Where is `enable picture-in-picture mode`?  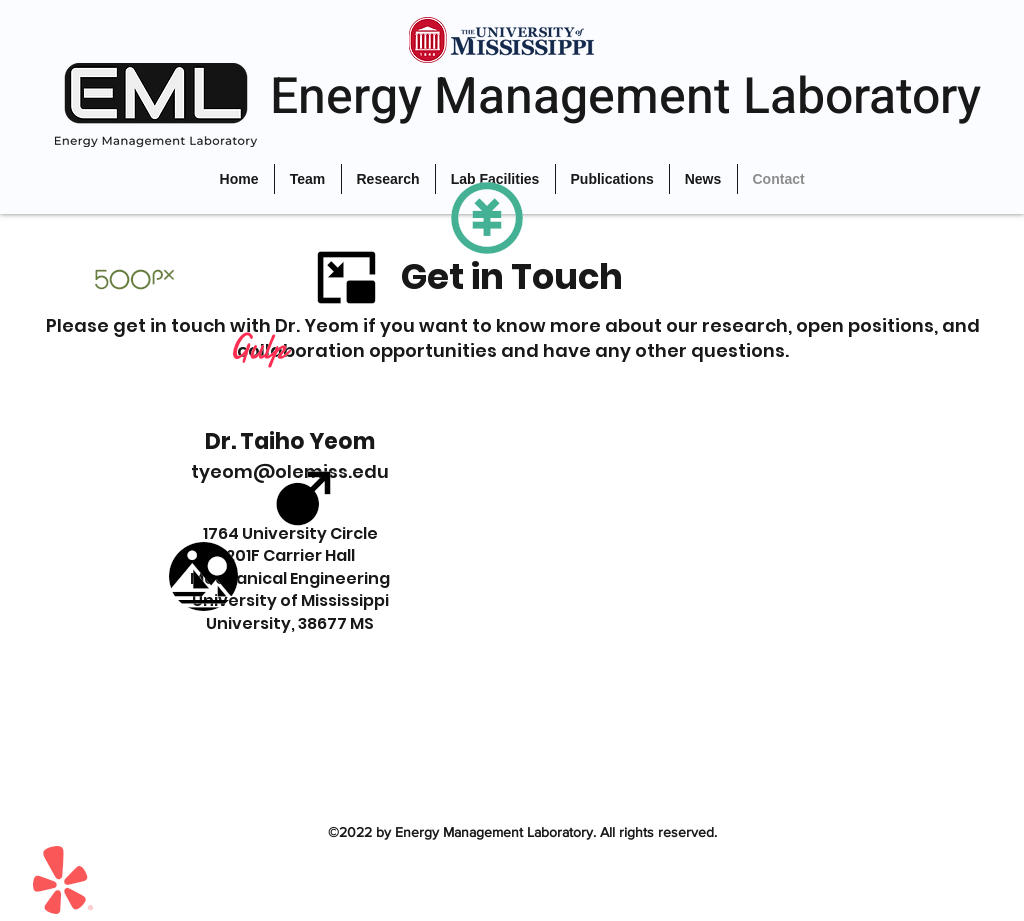
enable picture-in-picture mode is located at coordinates (346, 277).